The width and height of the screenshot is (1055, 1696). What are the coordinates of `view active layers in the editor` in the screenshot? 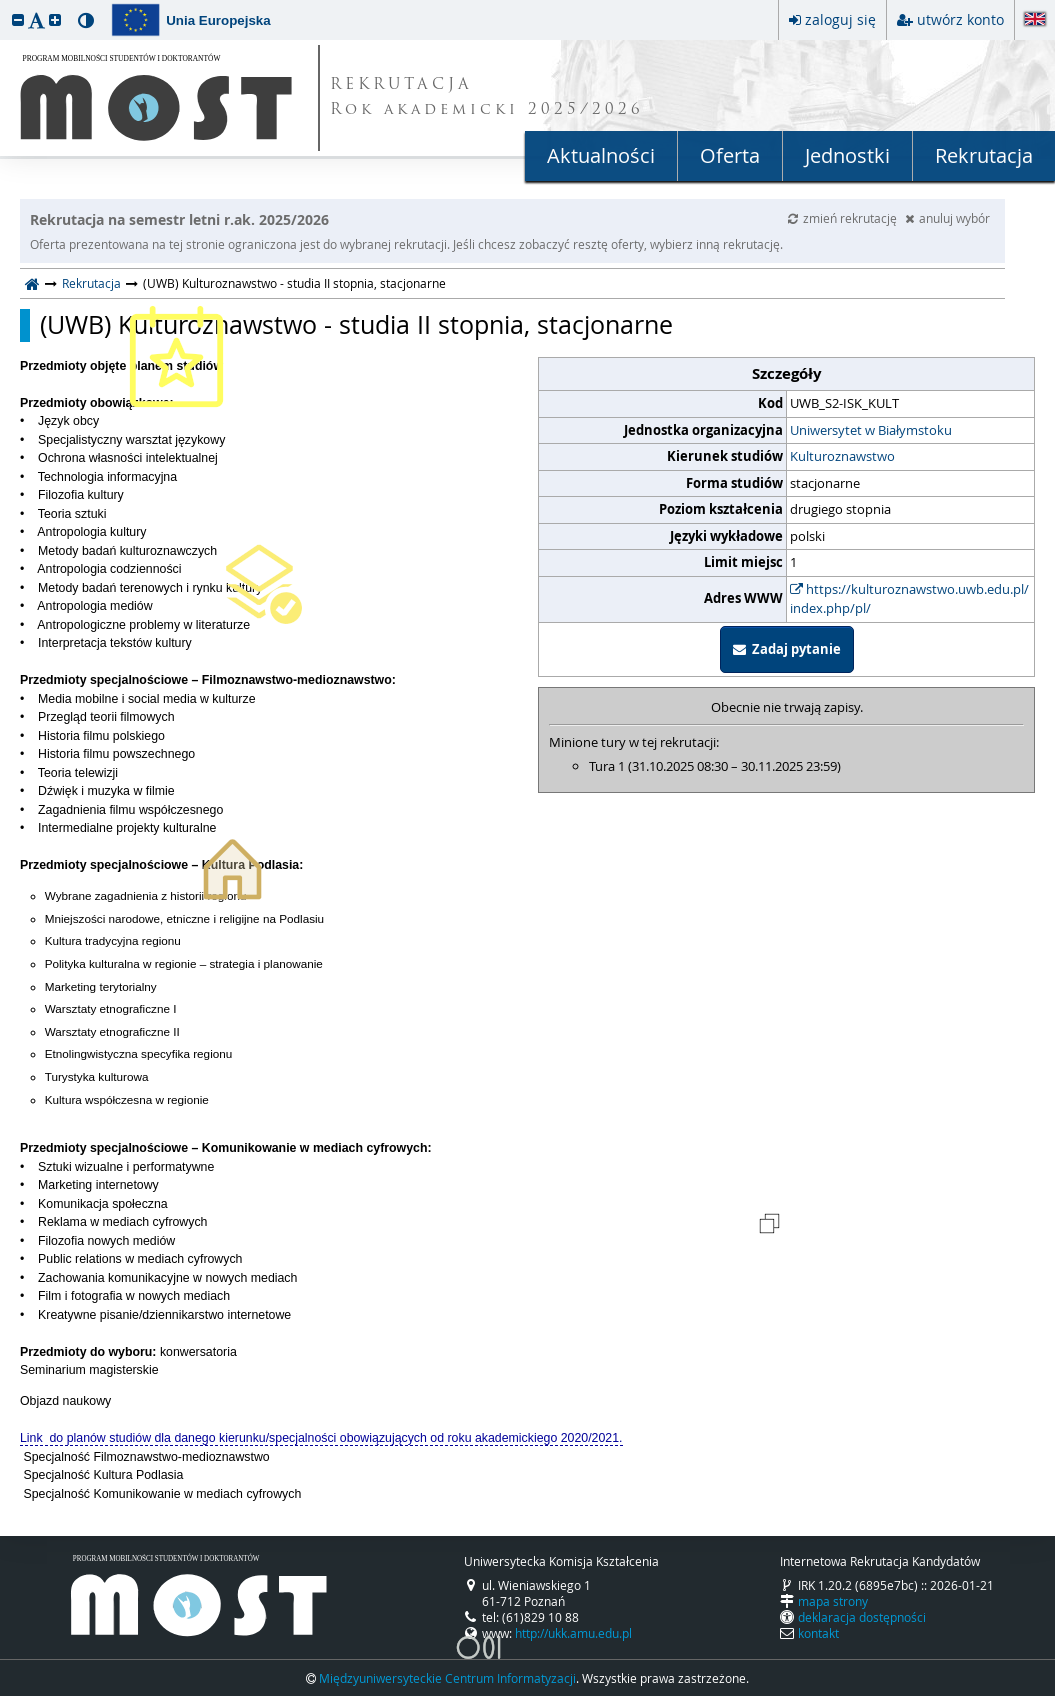 It's located at (259, 581).